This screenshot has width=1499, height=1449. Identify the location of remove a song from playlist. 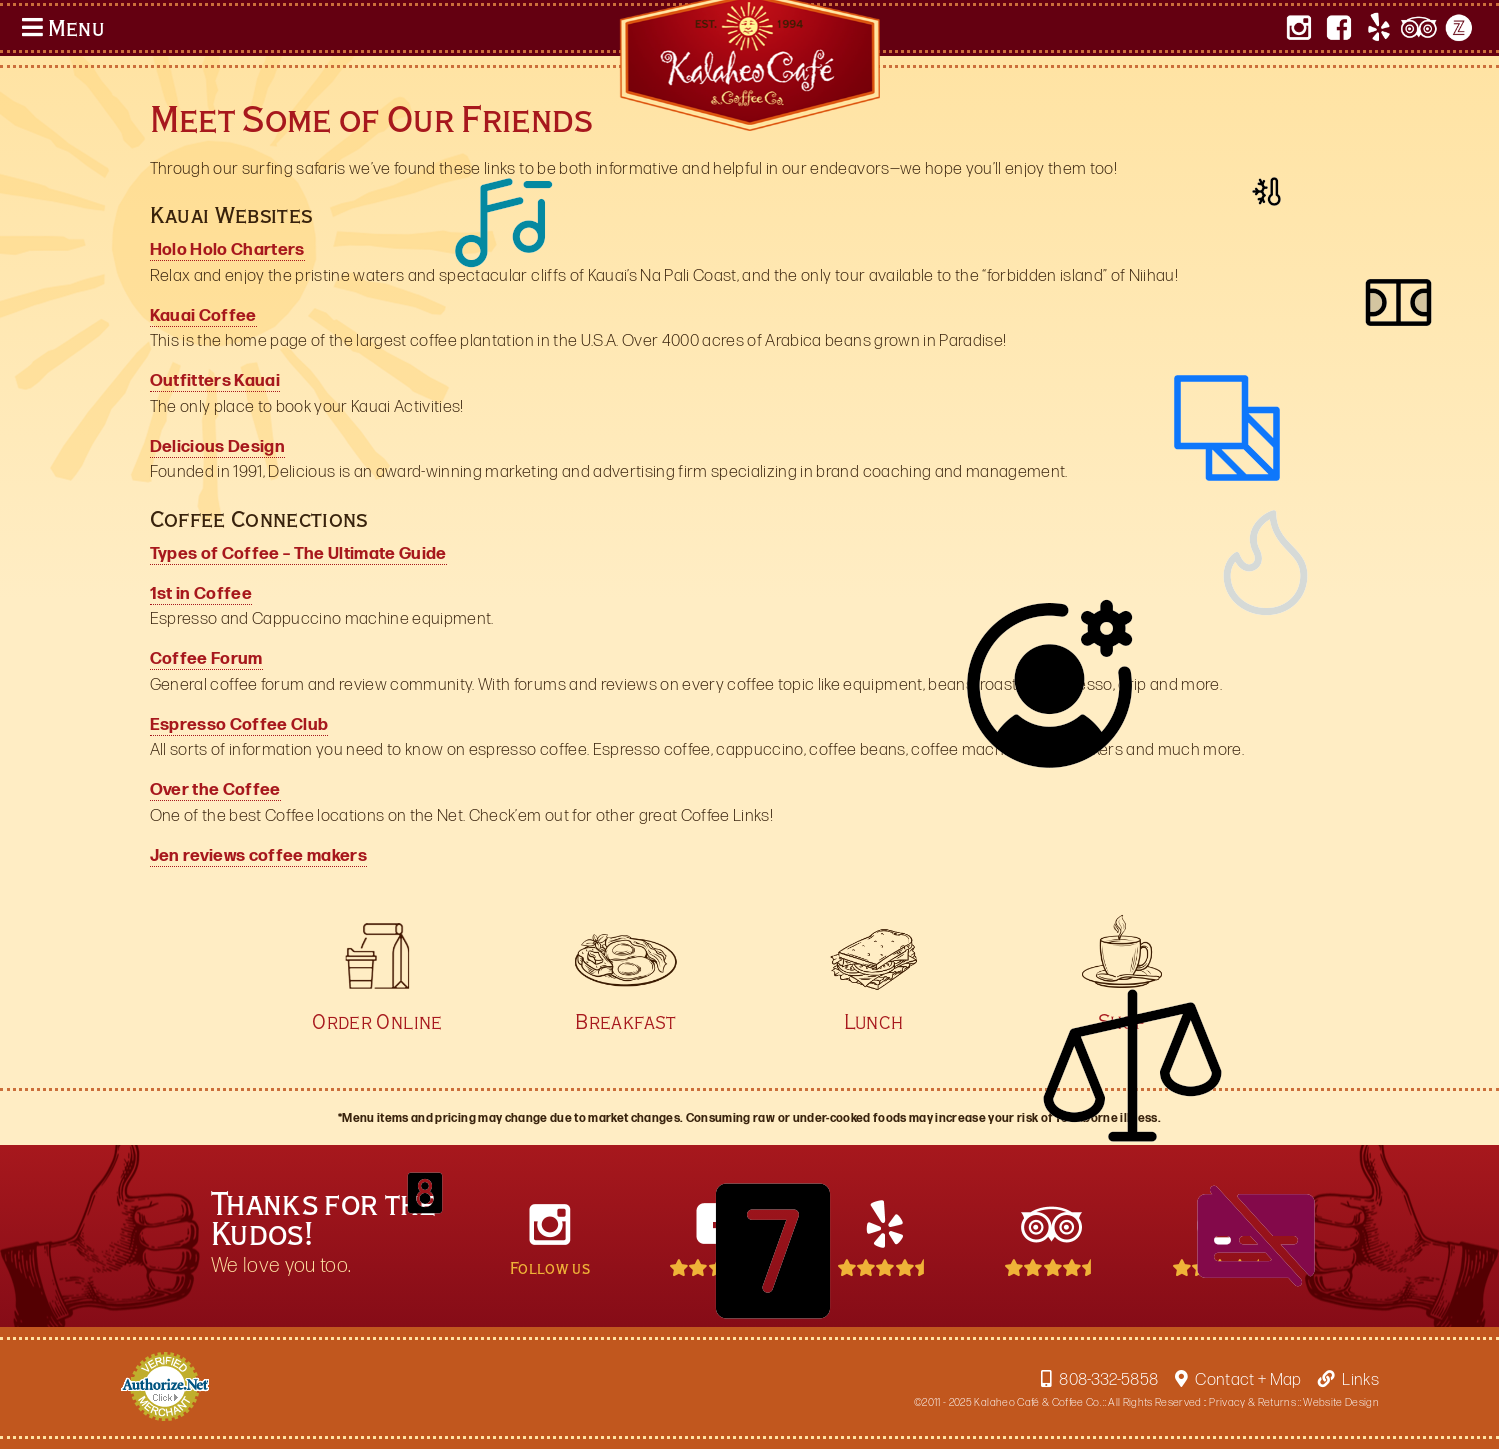
(505, 220).